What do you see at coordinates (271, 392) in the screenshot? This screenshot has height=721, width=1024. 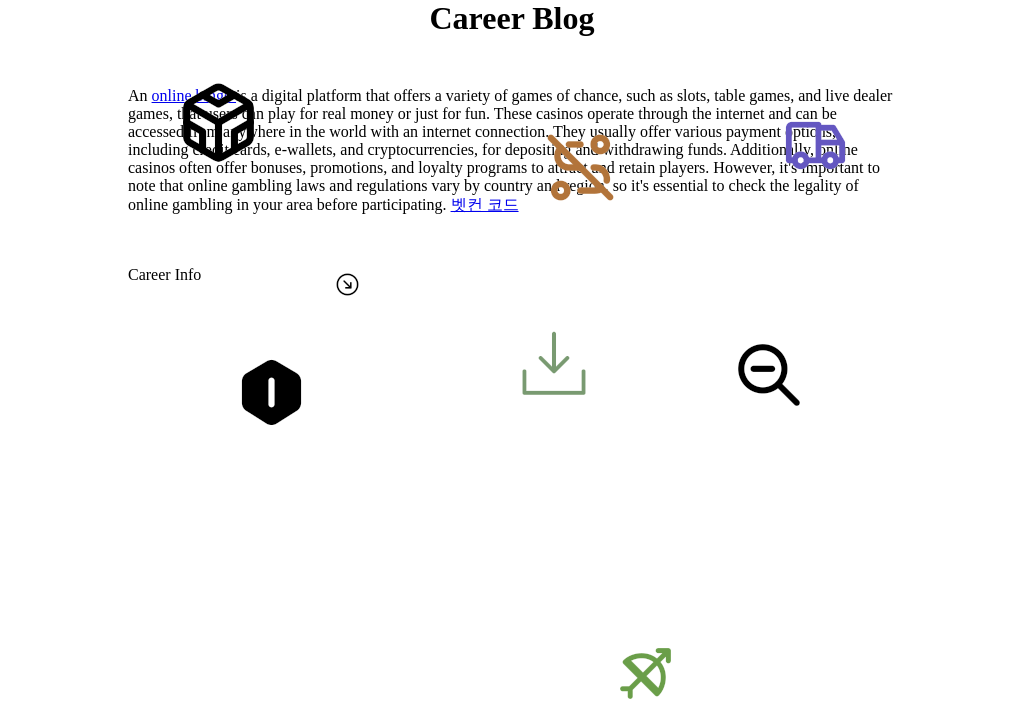 I see `view information or details` at bounding box center [271, 392].